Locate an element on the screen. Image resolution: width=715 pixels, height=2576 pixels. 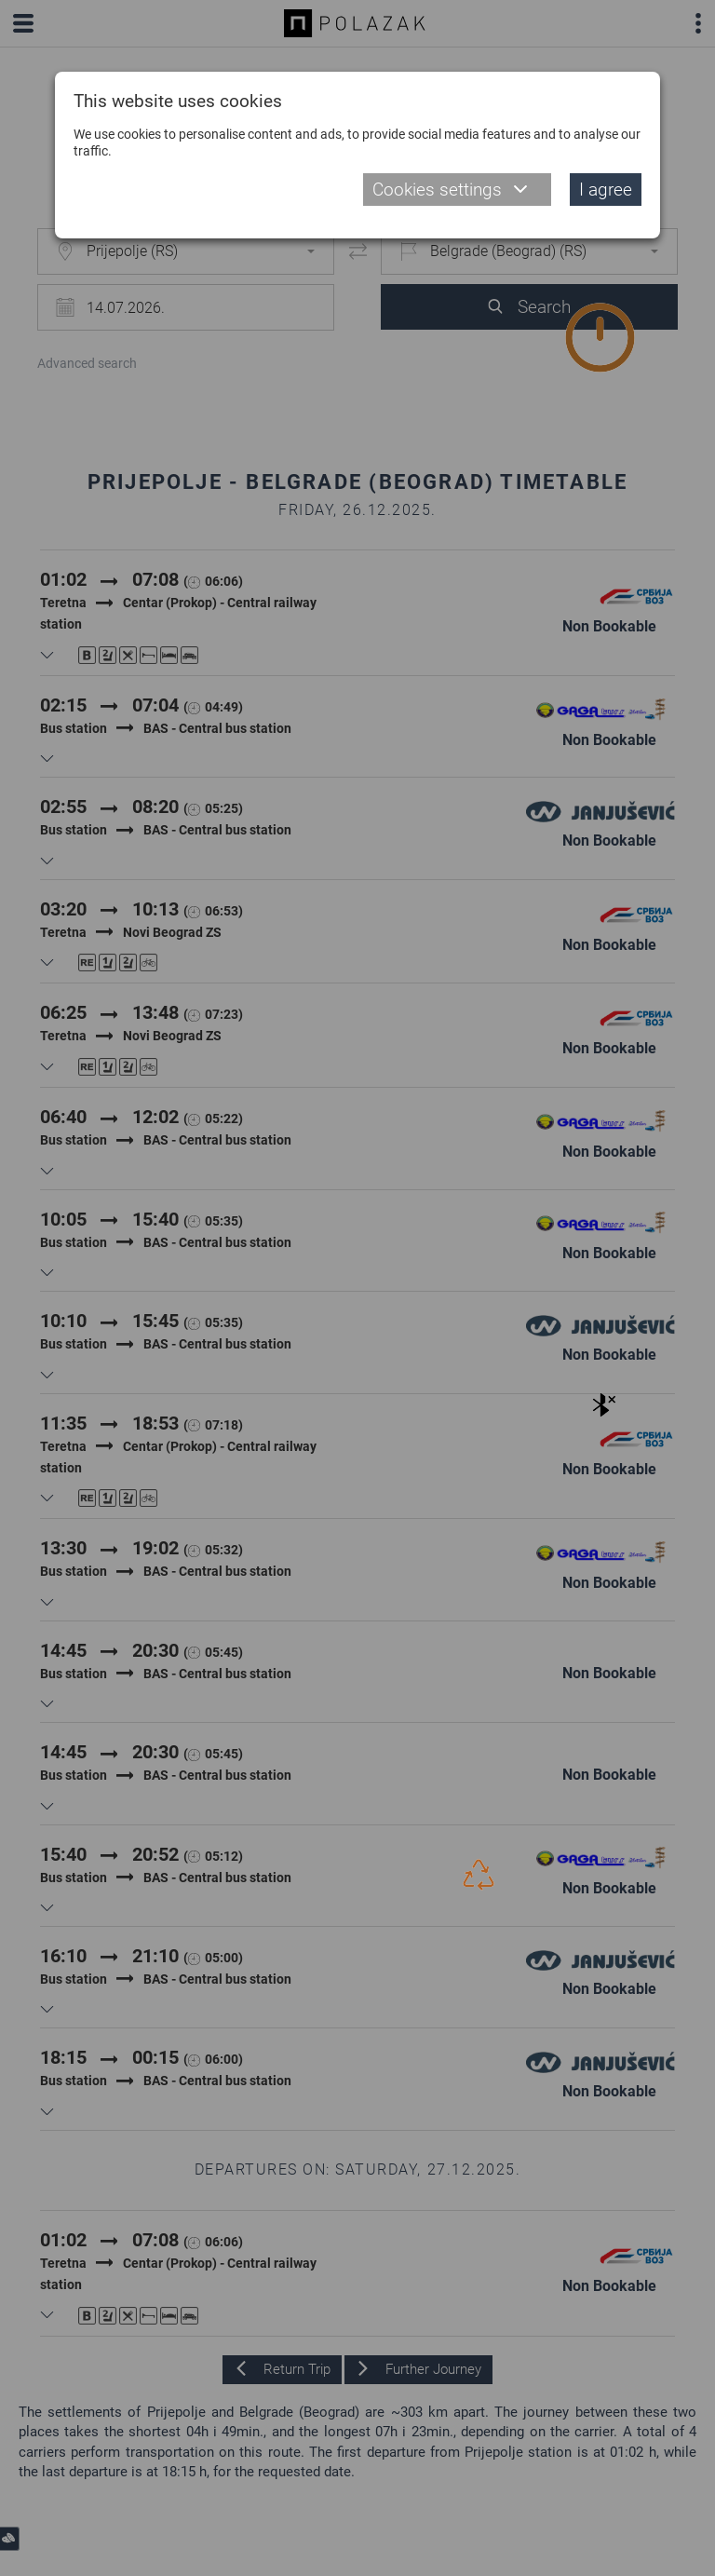
view current time or check the clock is located at coordinates (600, 337).